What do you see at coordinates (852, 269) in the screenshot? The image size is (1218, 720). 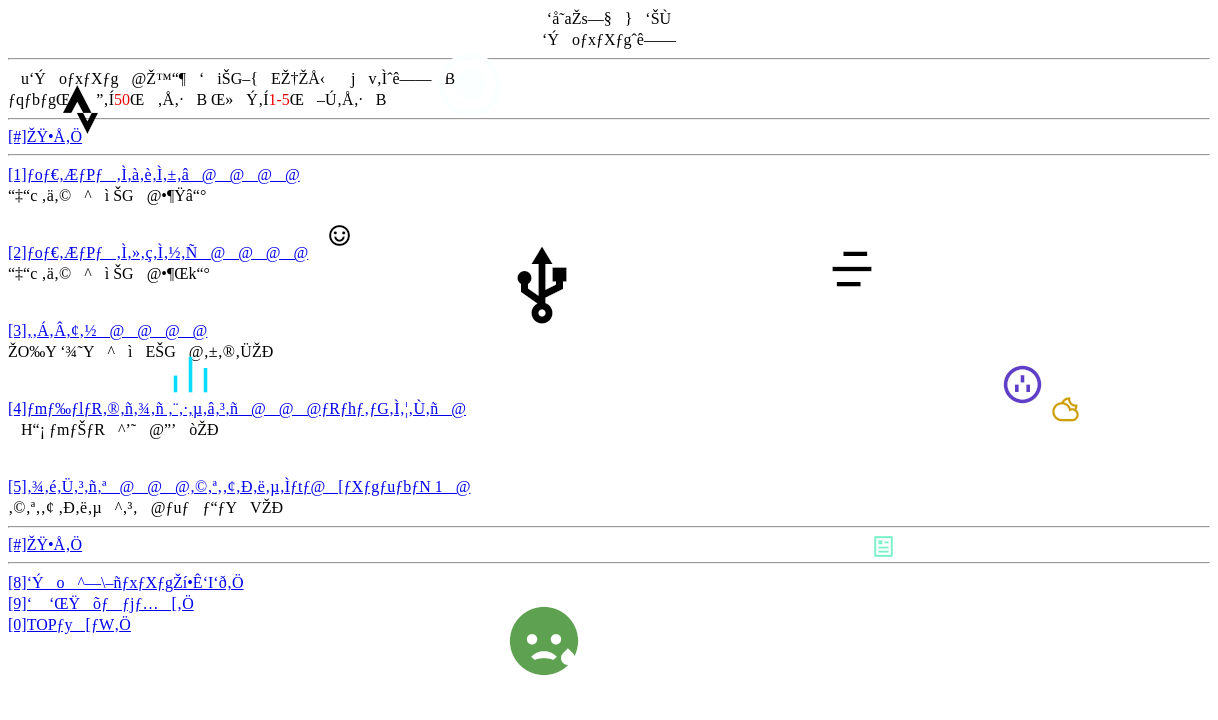 I see `open navigation menu` at bounding box center [852, 269].